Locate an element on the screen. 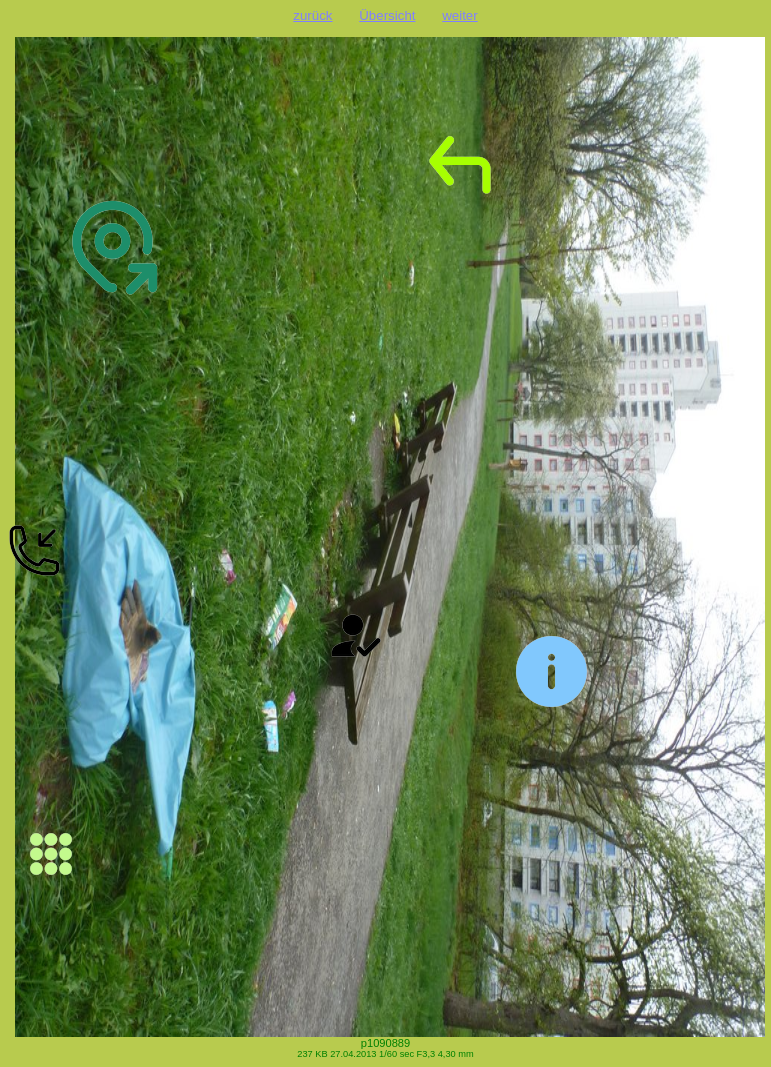 The height and width of the screenshot is (1067, 771). share a location with others is located at coordinates (112, 245).